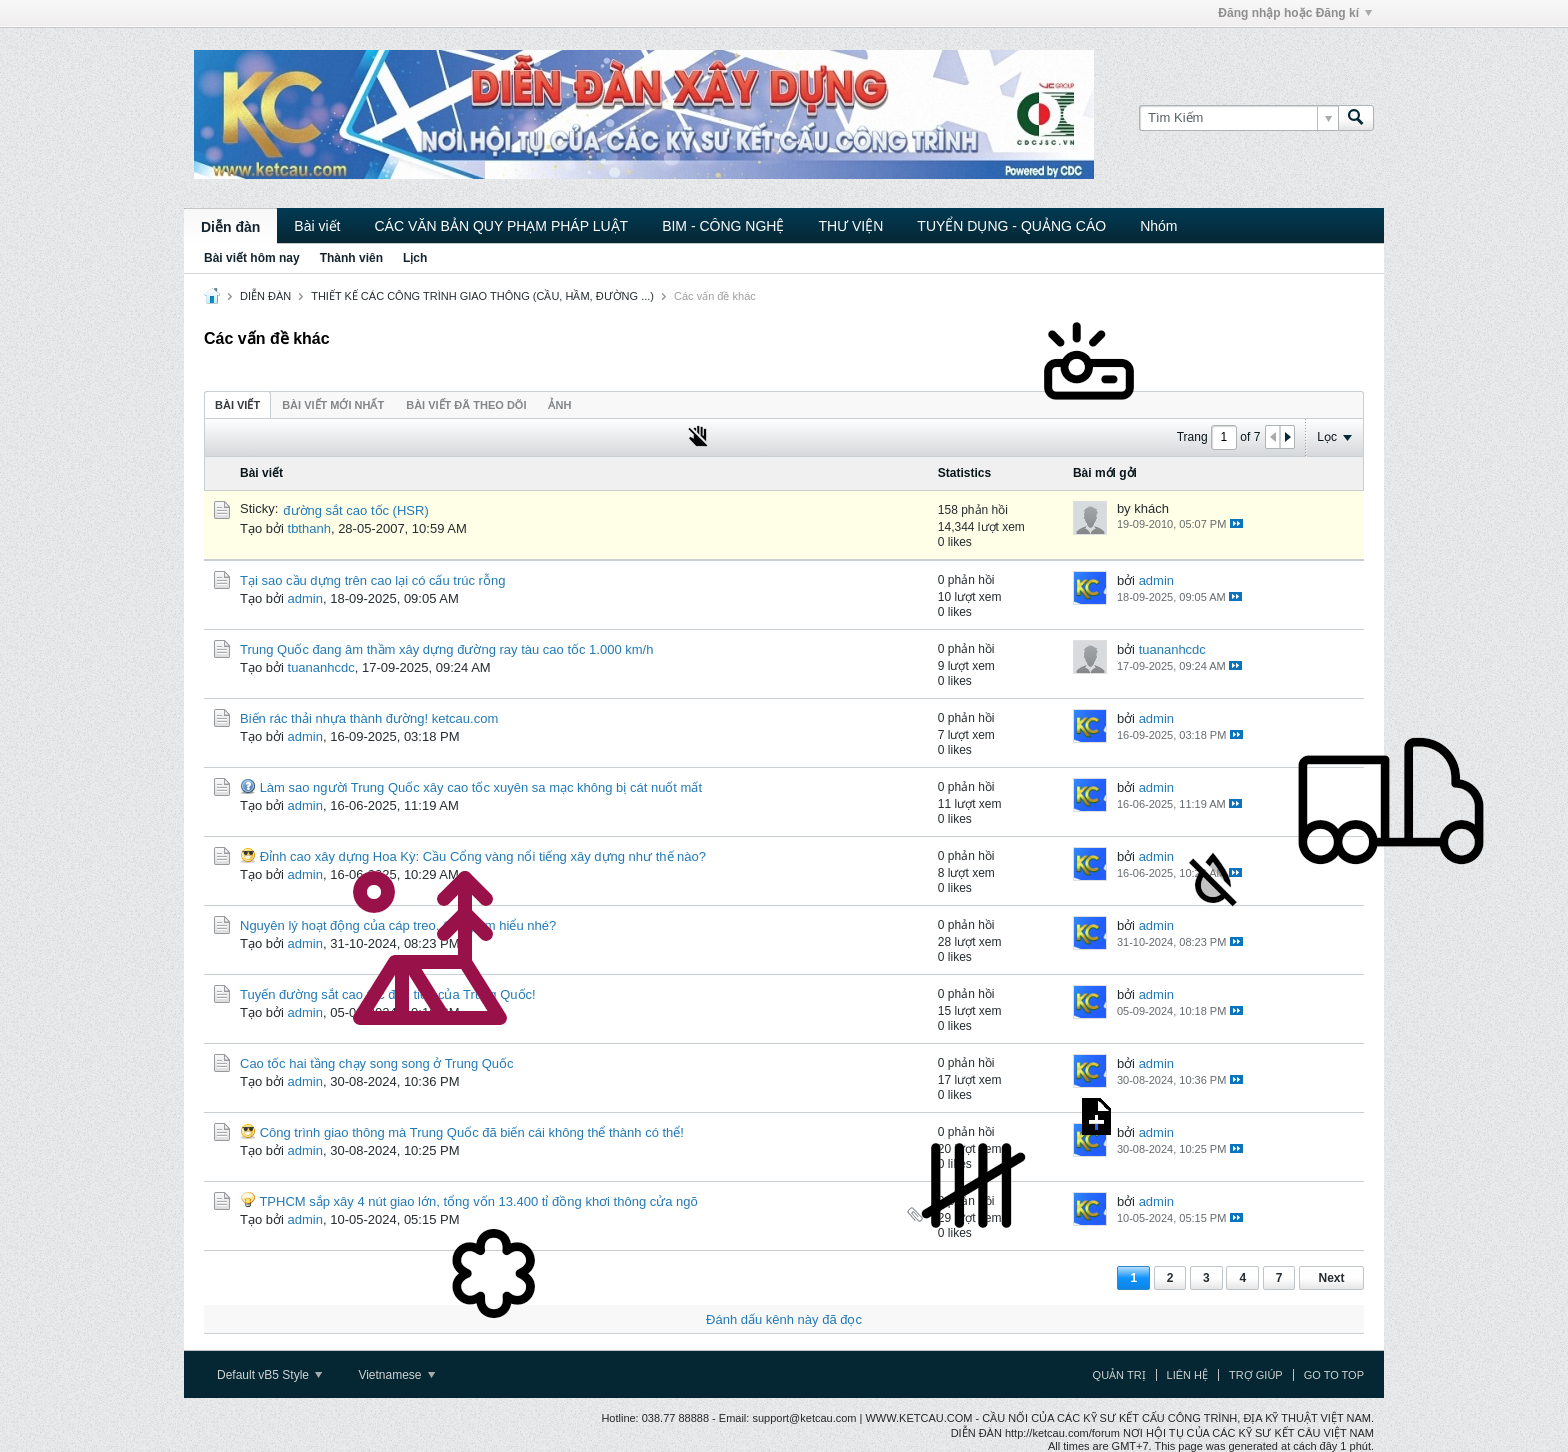 This screenshot has width=1568, height=1452. What do you see at coordinates (430, 948) in the screenshot?
I see `explore camping or outdoor activities` at bounding box center [430, 948].